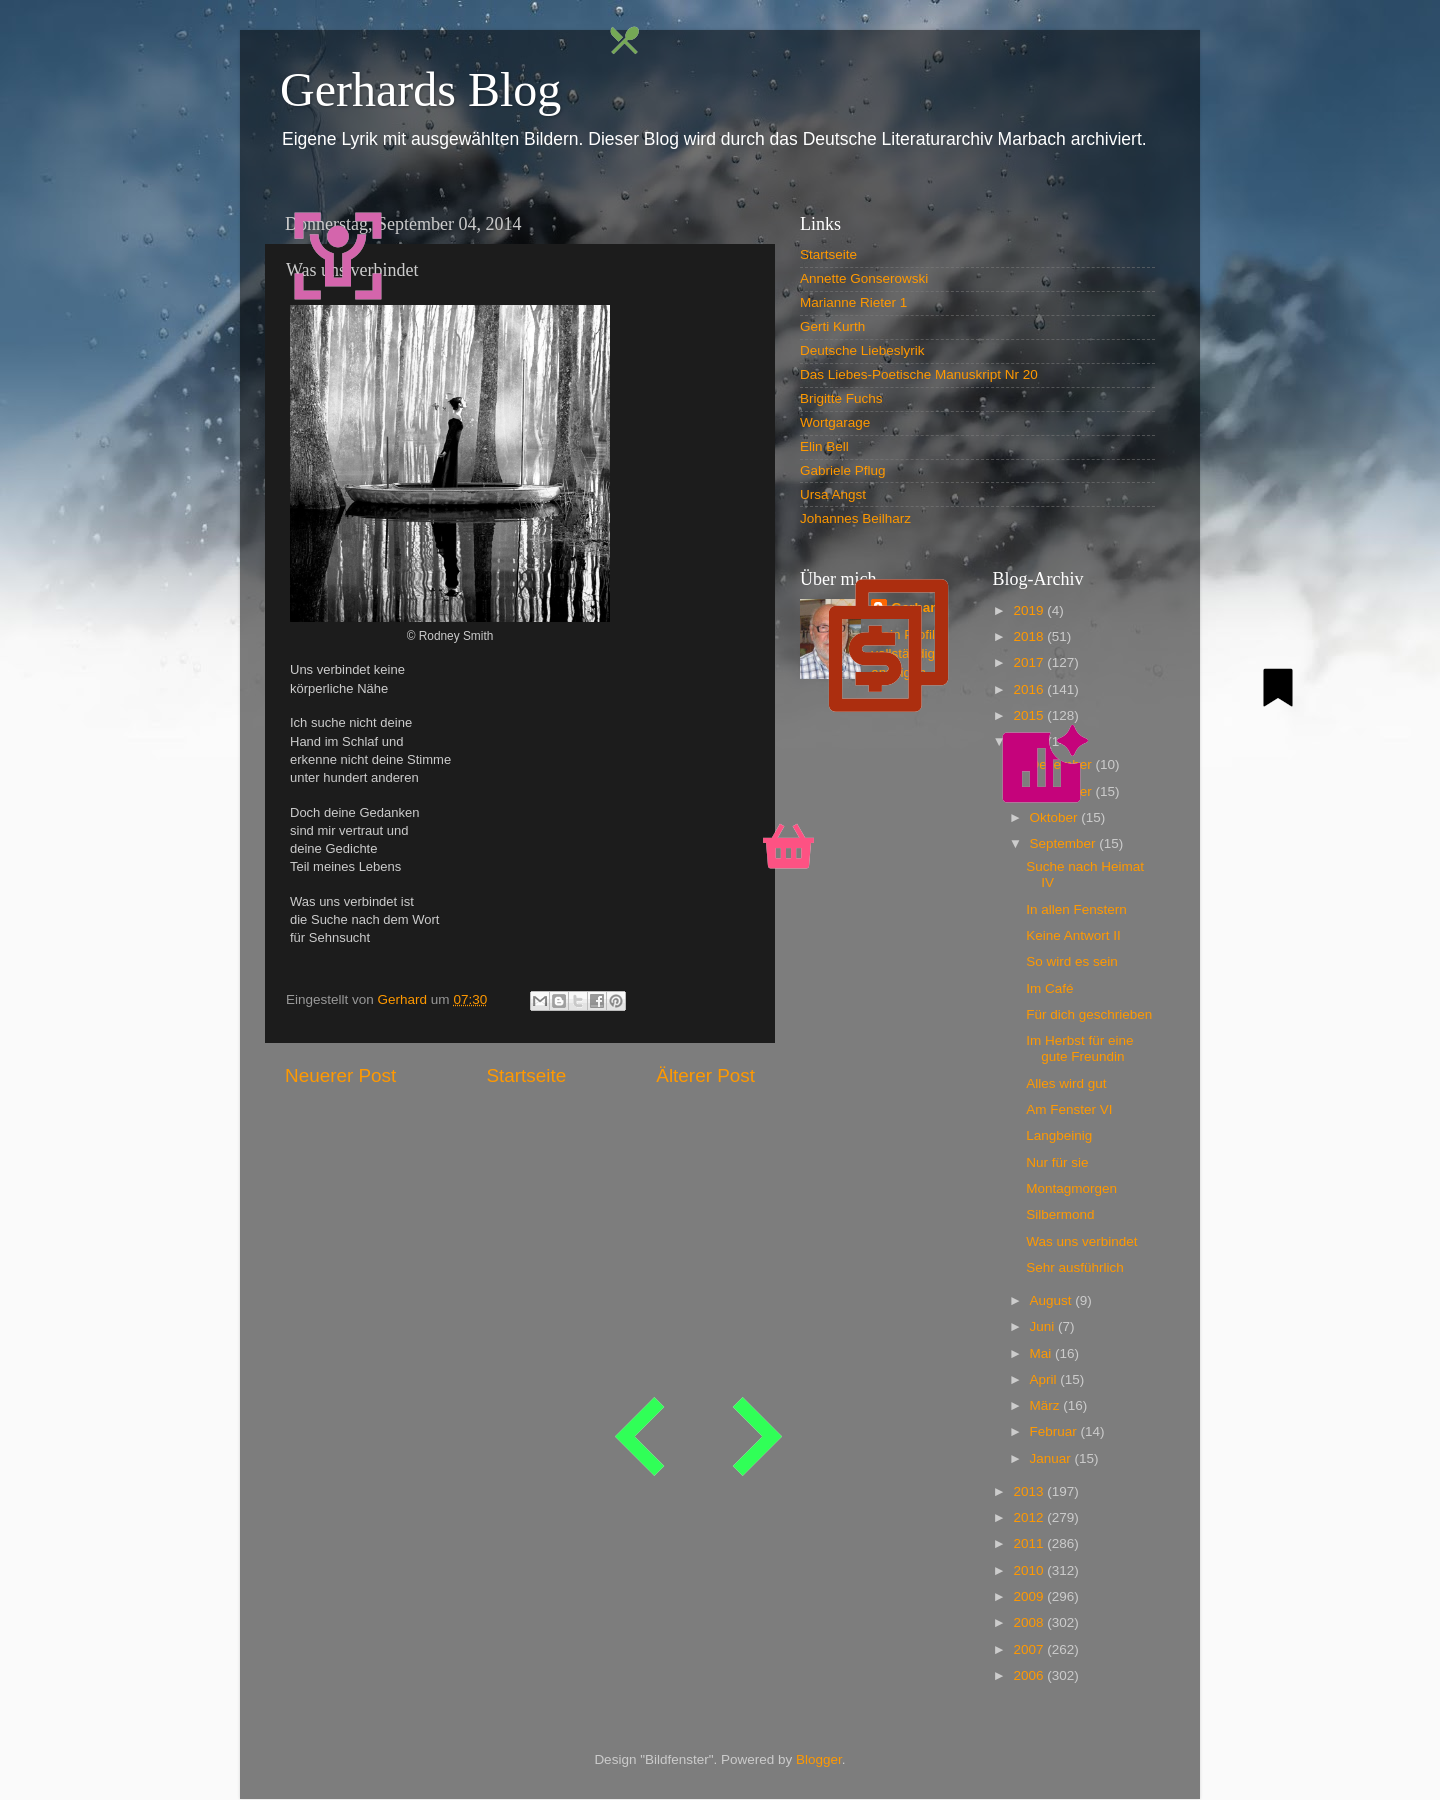 The image size is (1440, 1800). Describe the element at coordinates (1041, 767) in the screenshot. I see `view AI-powered analytics dashboard` at that location.